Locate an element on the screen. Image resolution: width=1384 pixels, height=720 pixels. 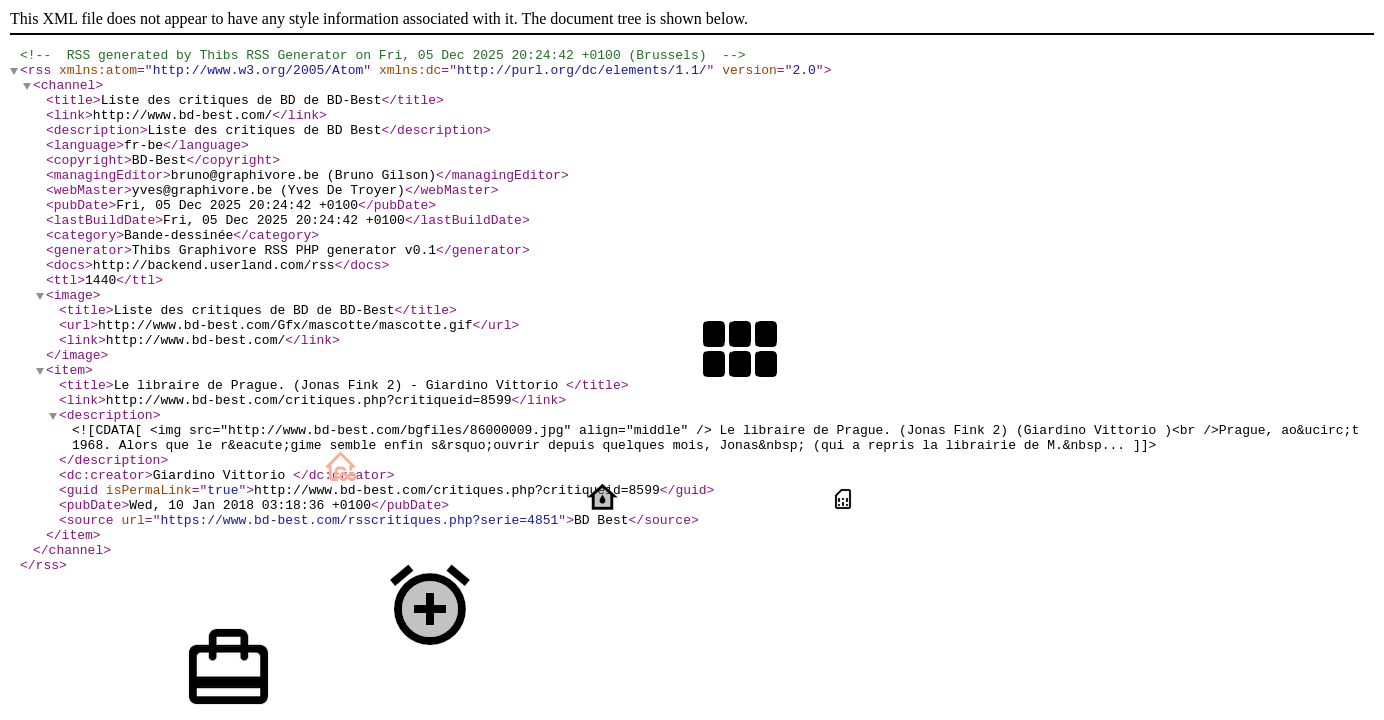
access travel documents or itinerary is located at coordinates (228, 668).